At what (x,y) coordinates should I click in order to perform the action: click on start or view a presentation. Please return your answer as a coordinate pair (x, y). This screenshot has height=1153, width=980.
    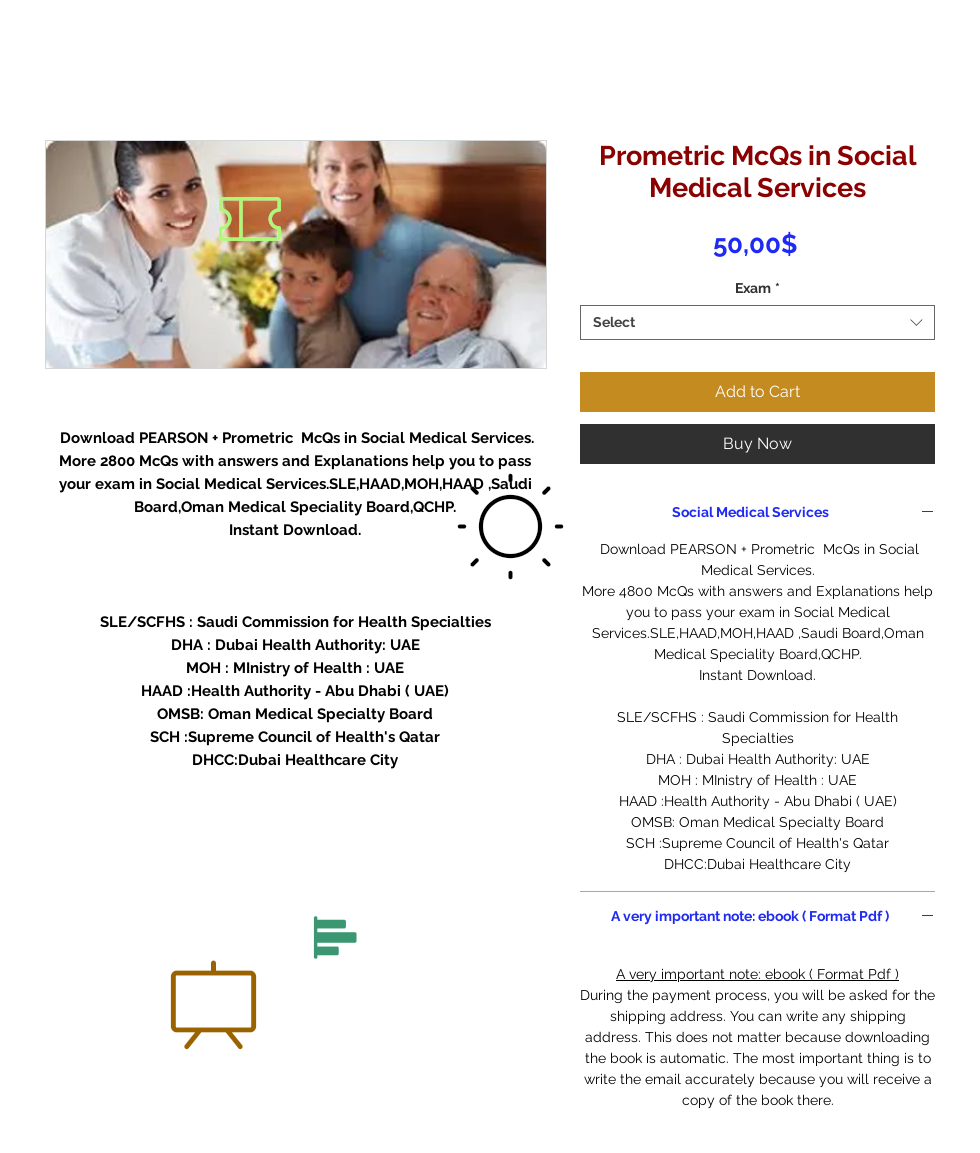
    Looking at the image, I should click on (213, 1006).